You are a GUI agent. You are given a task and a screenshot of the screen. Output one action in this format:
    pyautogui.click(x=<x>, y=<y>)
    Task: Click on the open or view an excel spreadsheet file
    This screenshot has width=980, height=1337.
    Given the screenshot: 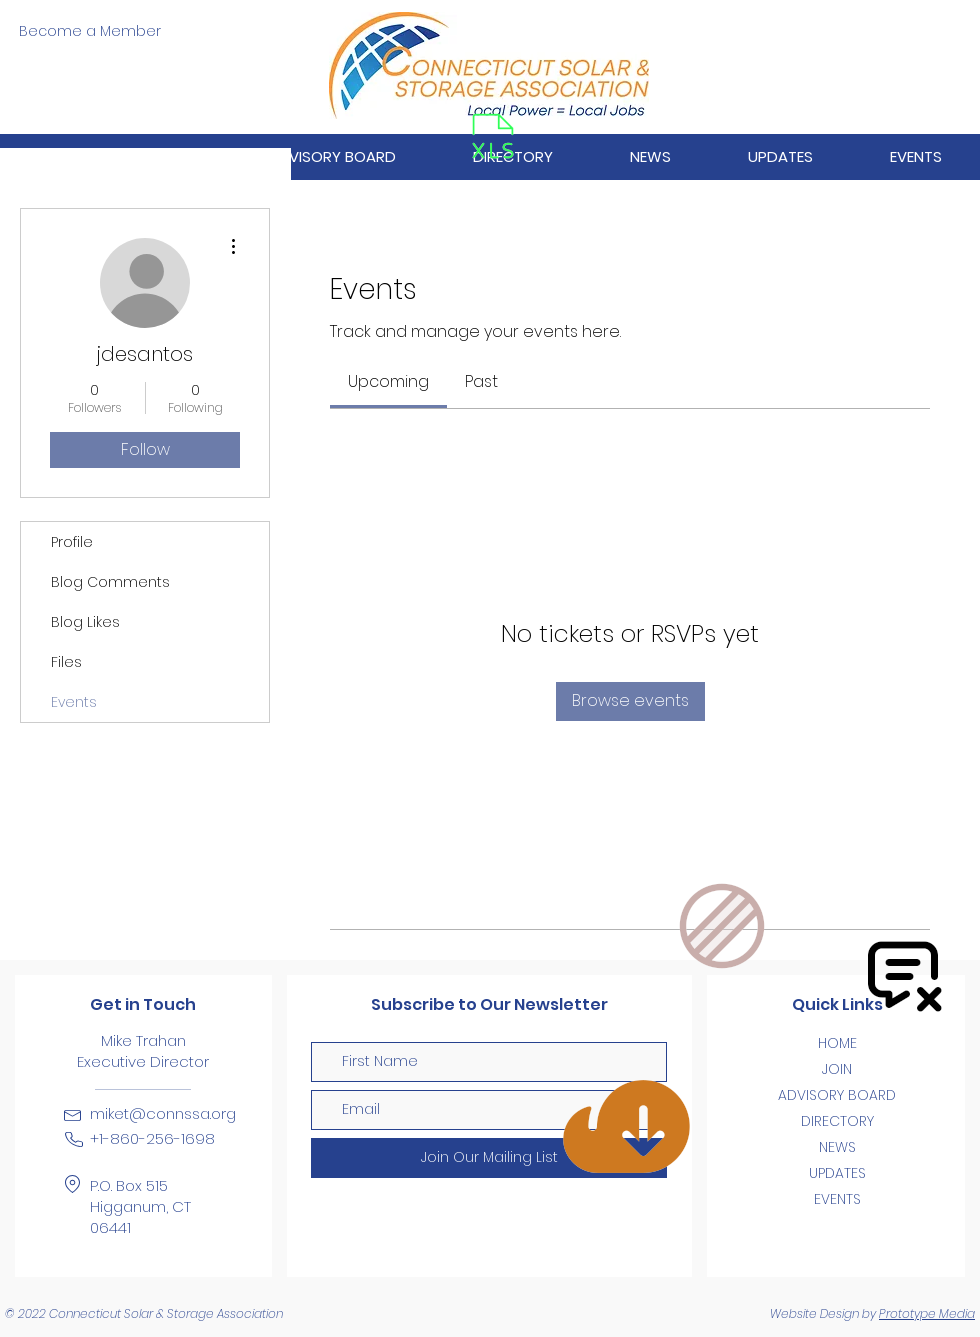 What is the action you would take?
    pyautogui.click(x=493, y=138)
    